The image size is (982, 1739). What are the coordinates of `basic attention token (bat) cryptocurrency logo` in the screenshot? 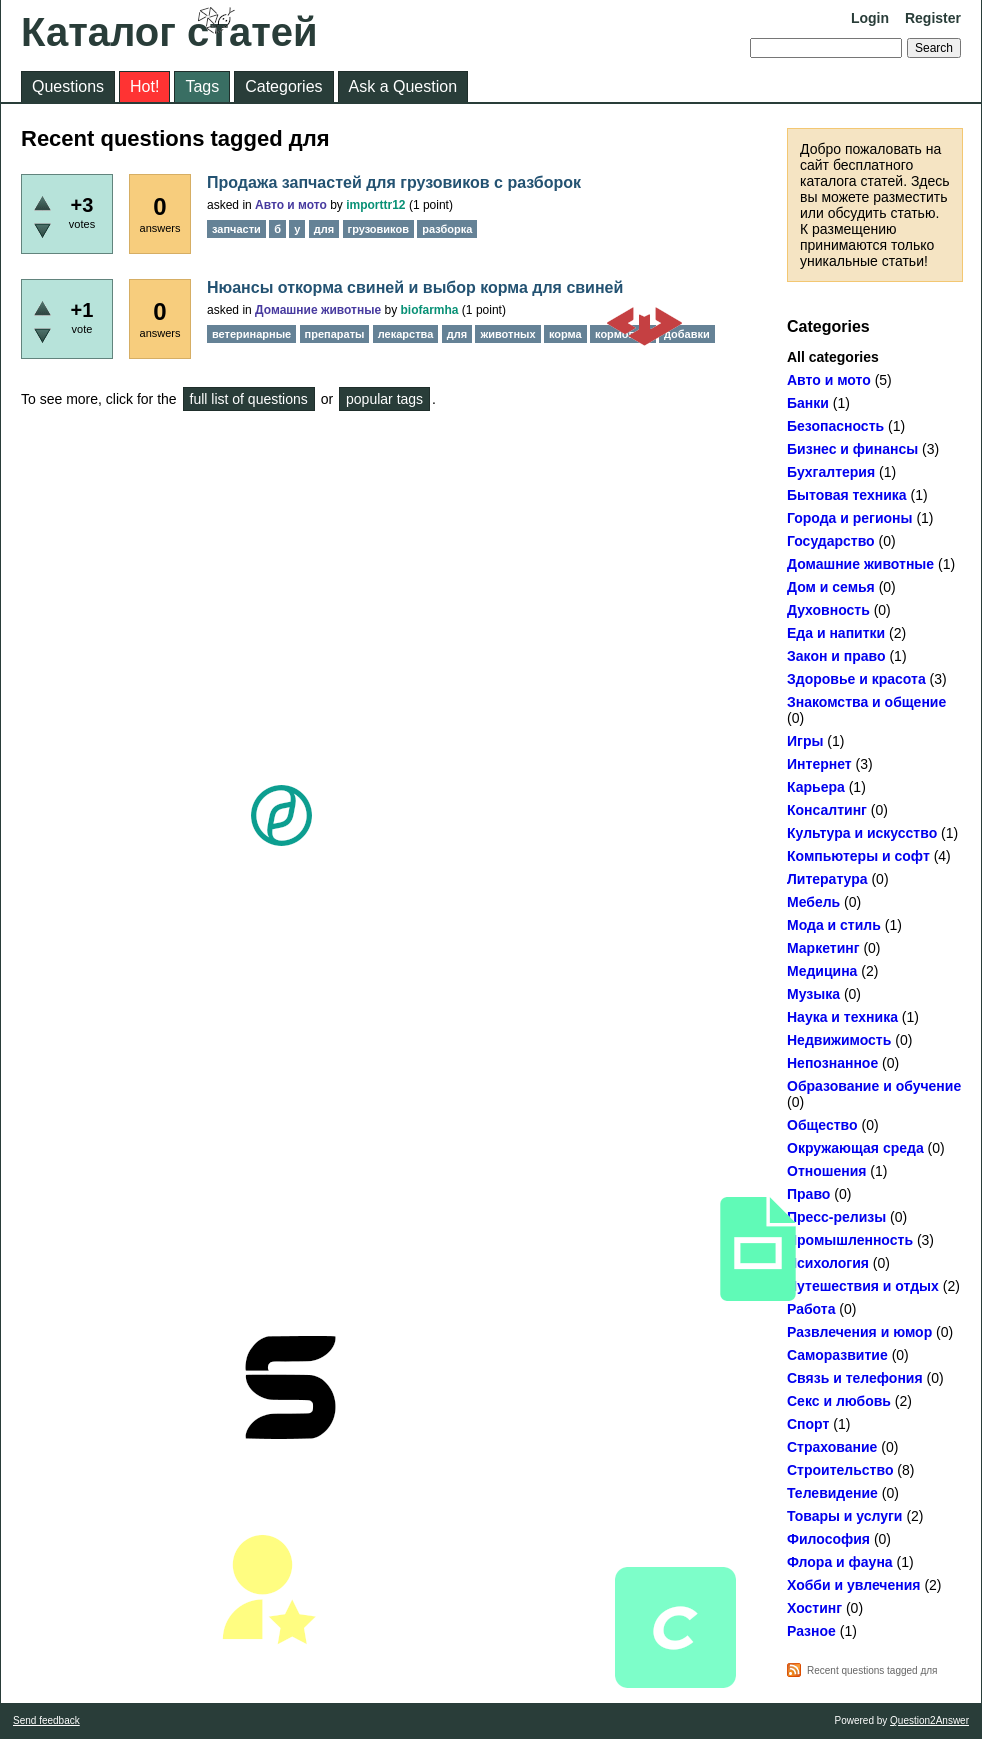 It's located at (644, 326).